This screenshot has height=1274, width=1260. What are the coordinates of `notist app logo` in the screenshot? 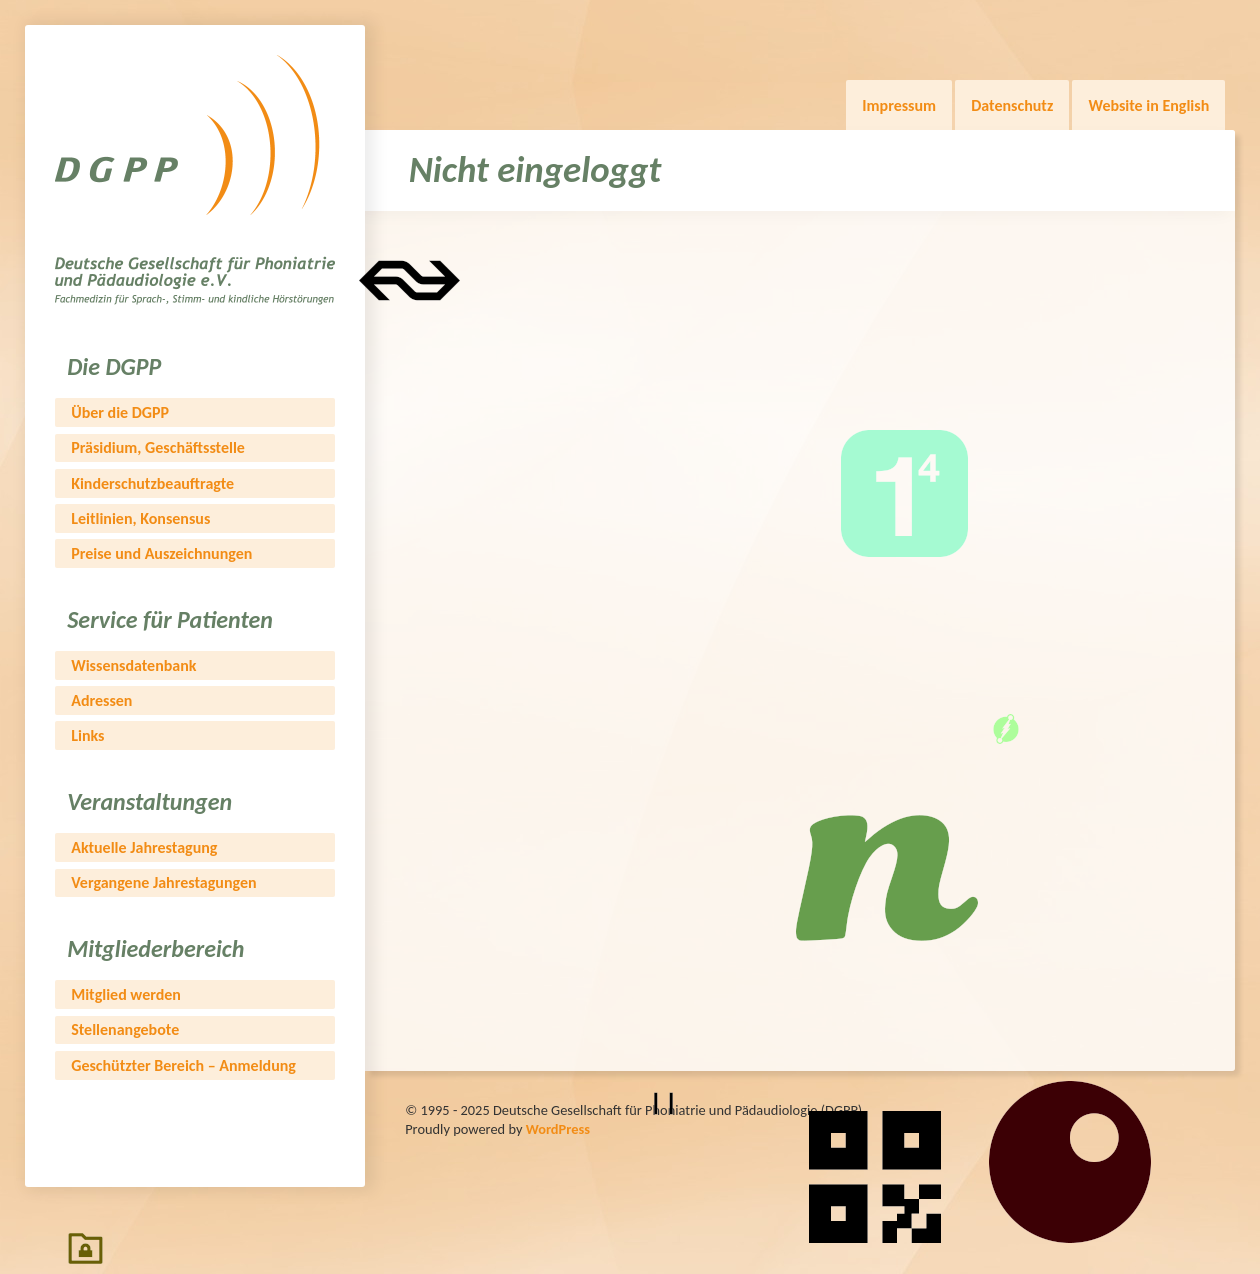 It's located at (887, 878).